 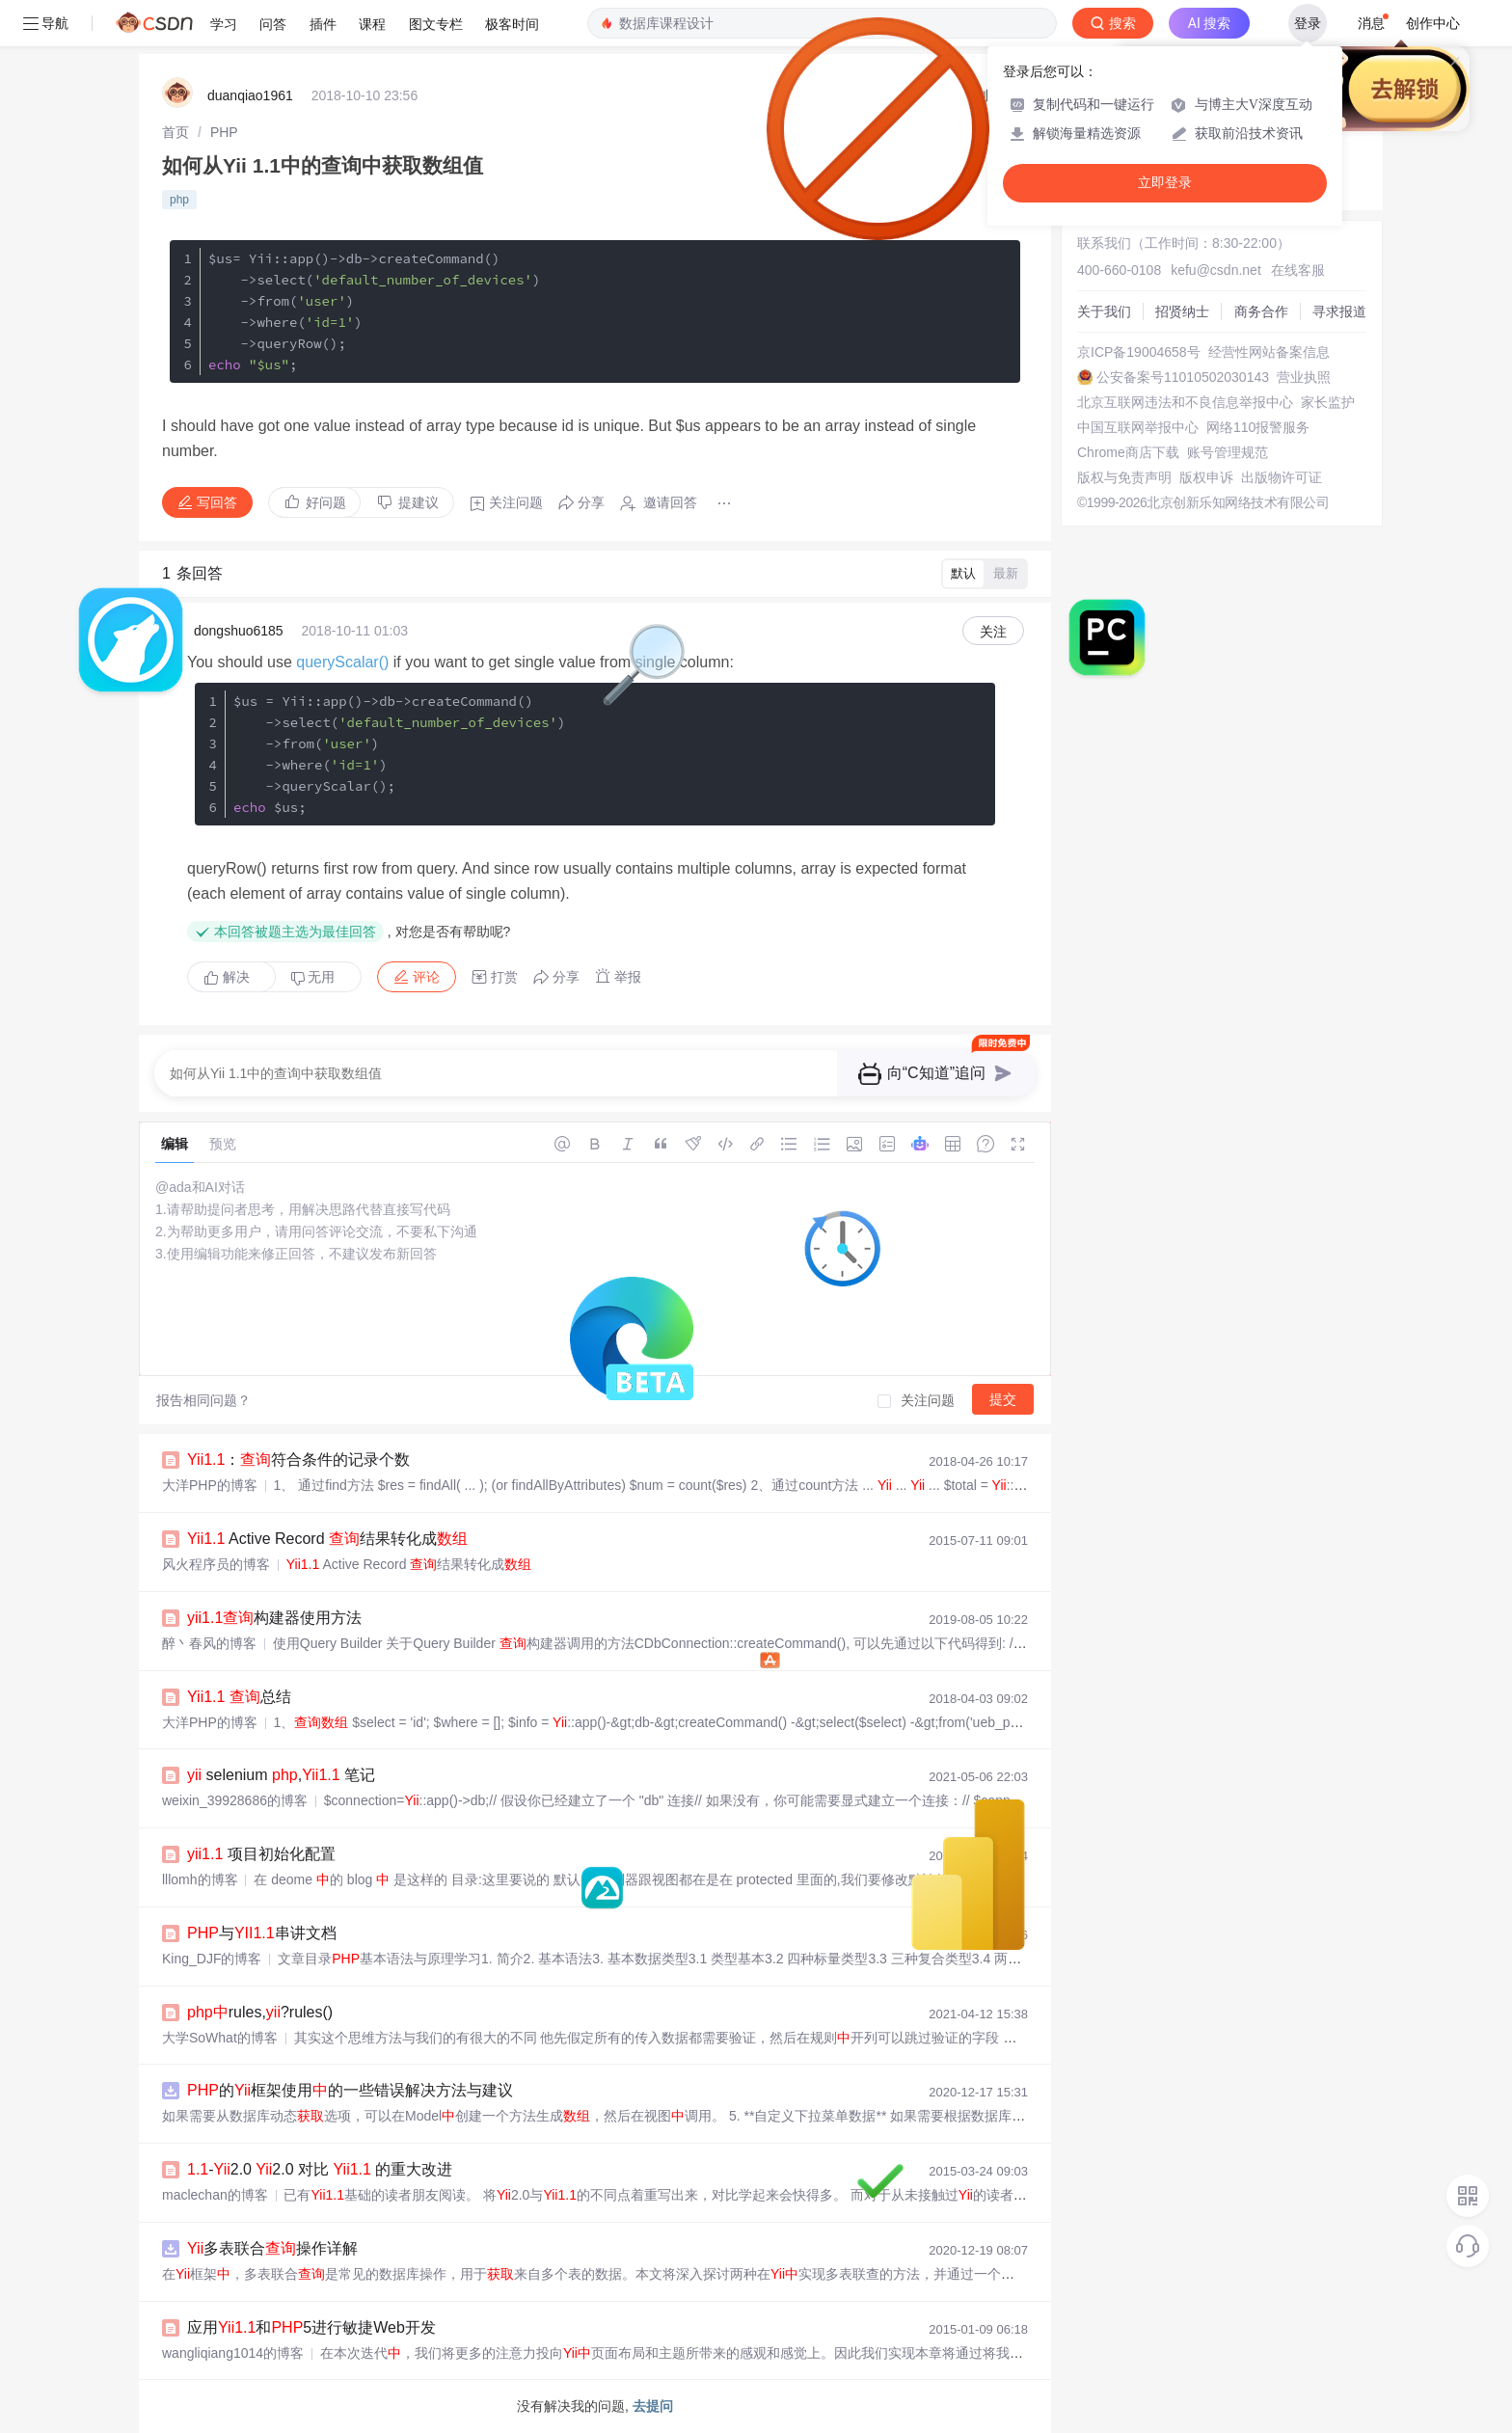 I want to click on open the software store to browse and install apps, so click(x=770, y=1660).